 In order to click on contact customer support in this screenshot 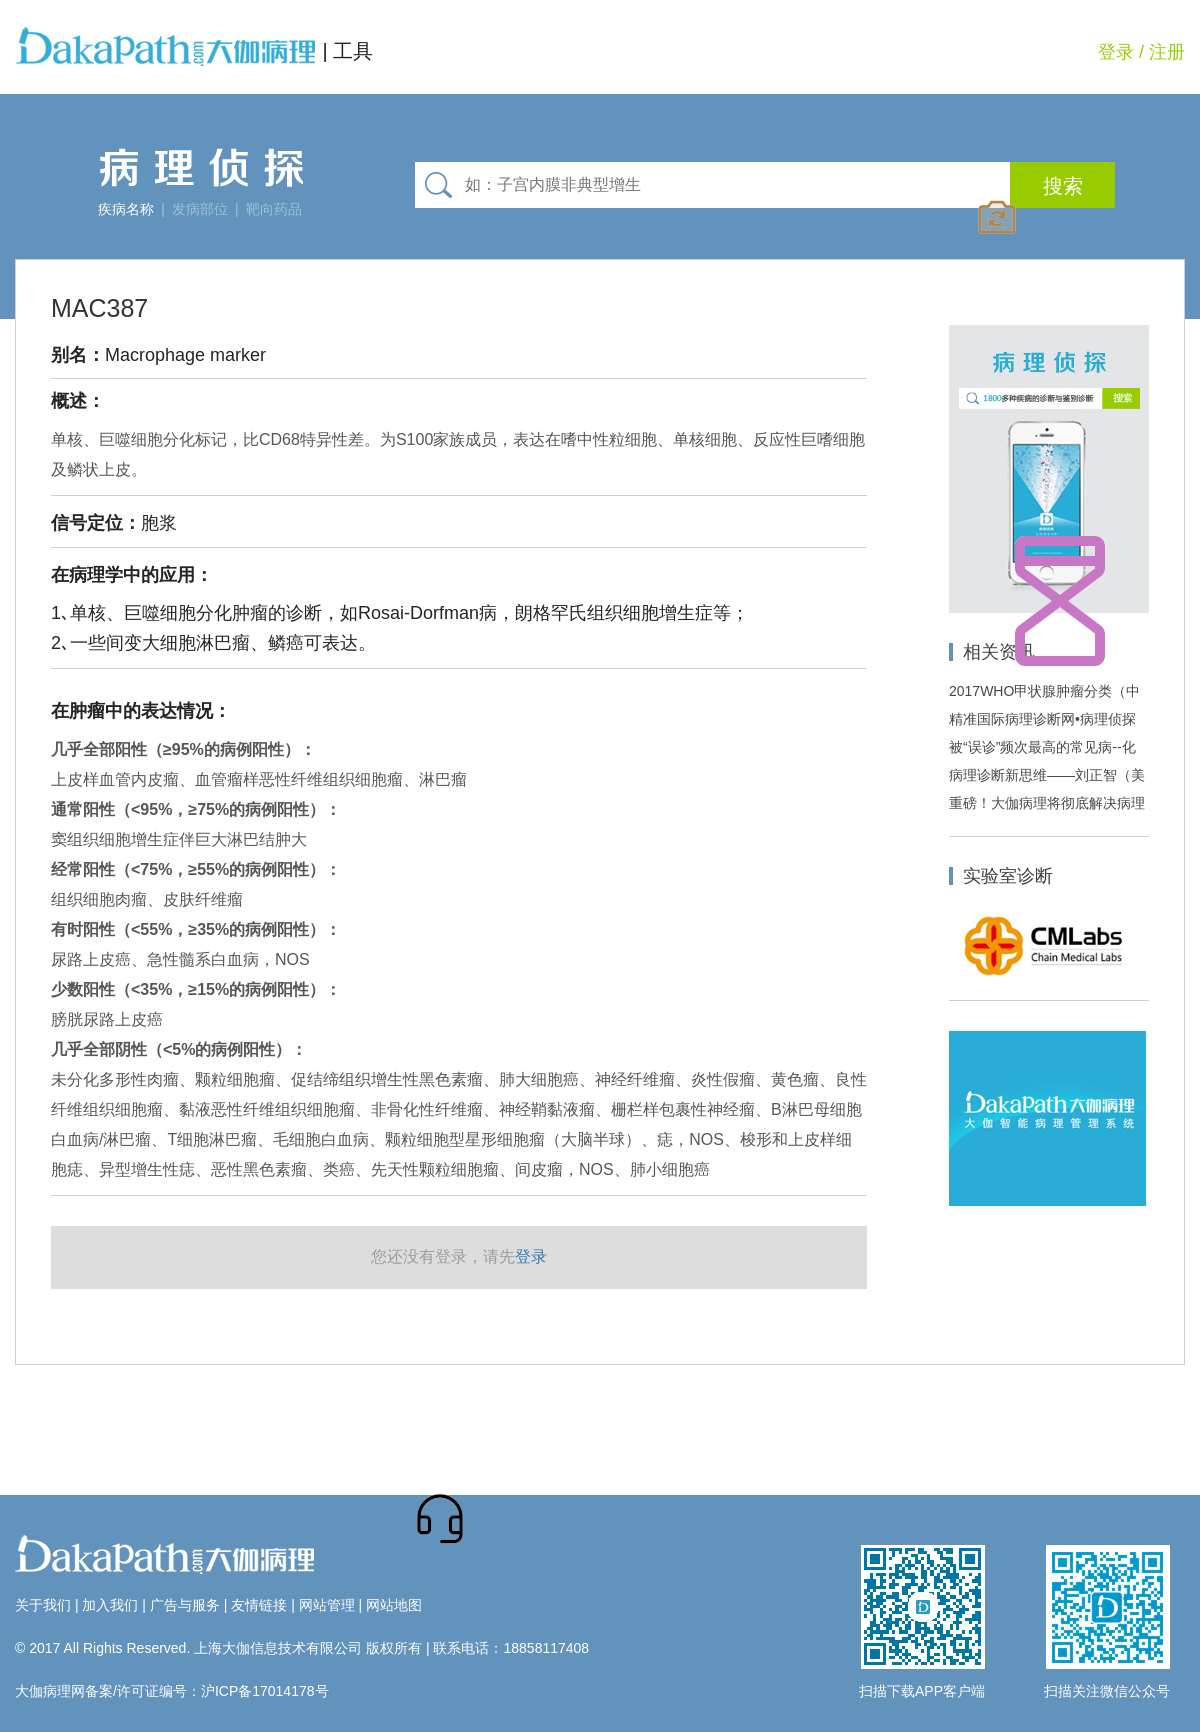, I will do `click(440, 1517)`.